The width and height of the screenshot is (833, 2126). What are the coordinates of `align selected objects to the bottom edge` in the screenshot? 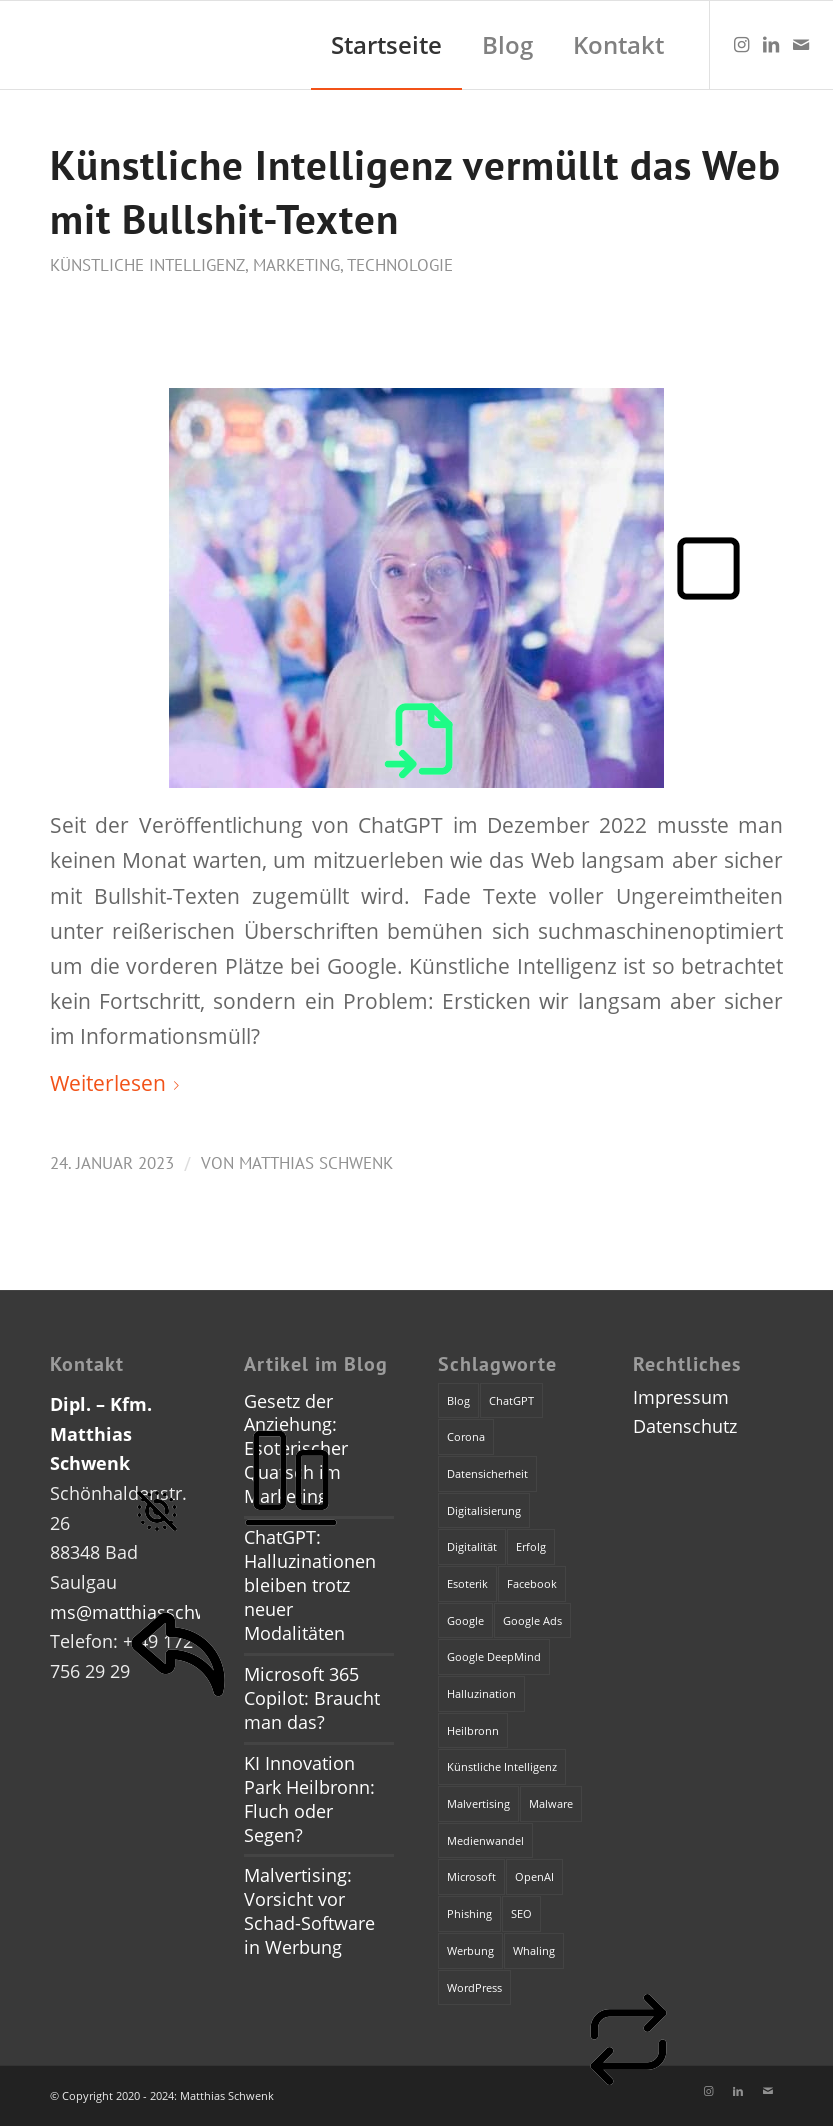 It's located at (291, 1480).